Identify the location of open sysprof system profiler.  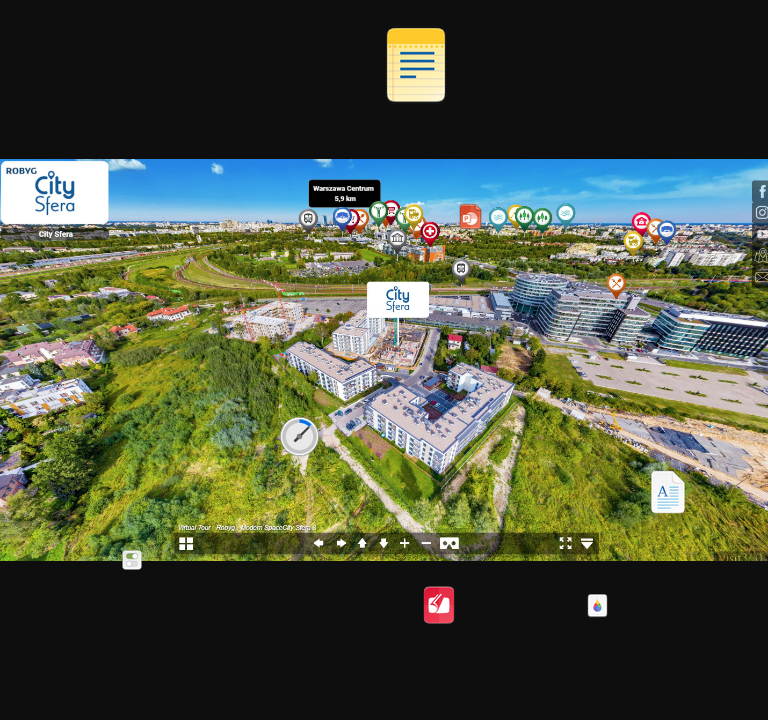
(299, 436).